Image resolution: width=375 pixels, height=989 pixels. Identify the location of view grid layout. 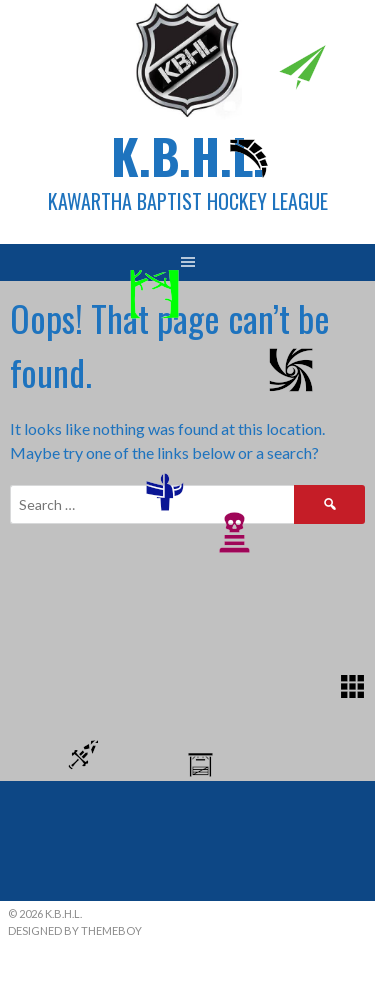
(352, 686).